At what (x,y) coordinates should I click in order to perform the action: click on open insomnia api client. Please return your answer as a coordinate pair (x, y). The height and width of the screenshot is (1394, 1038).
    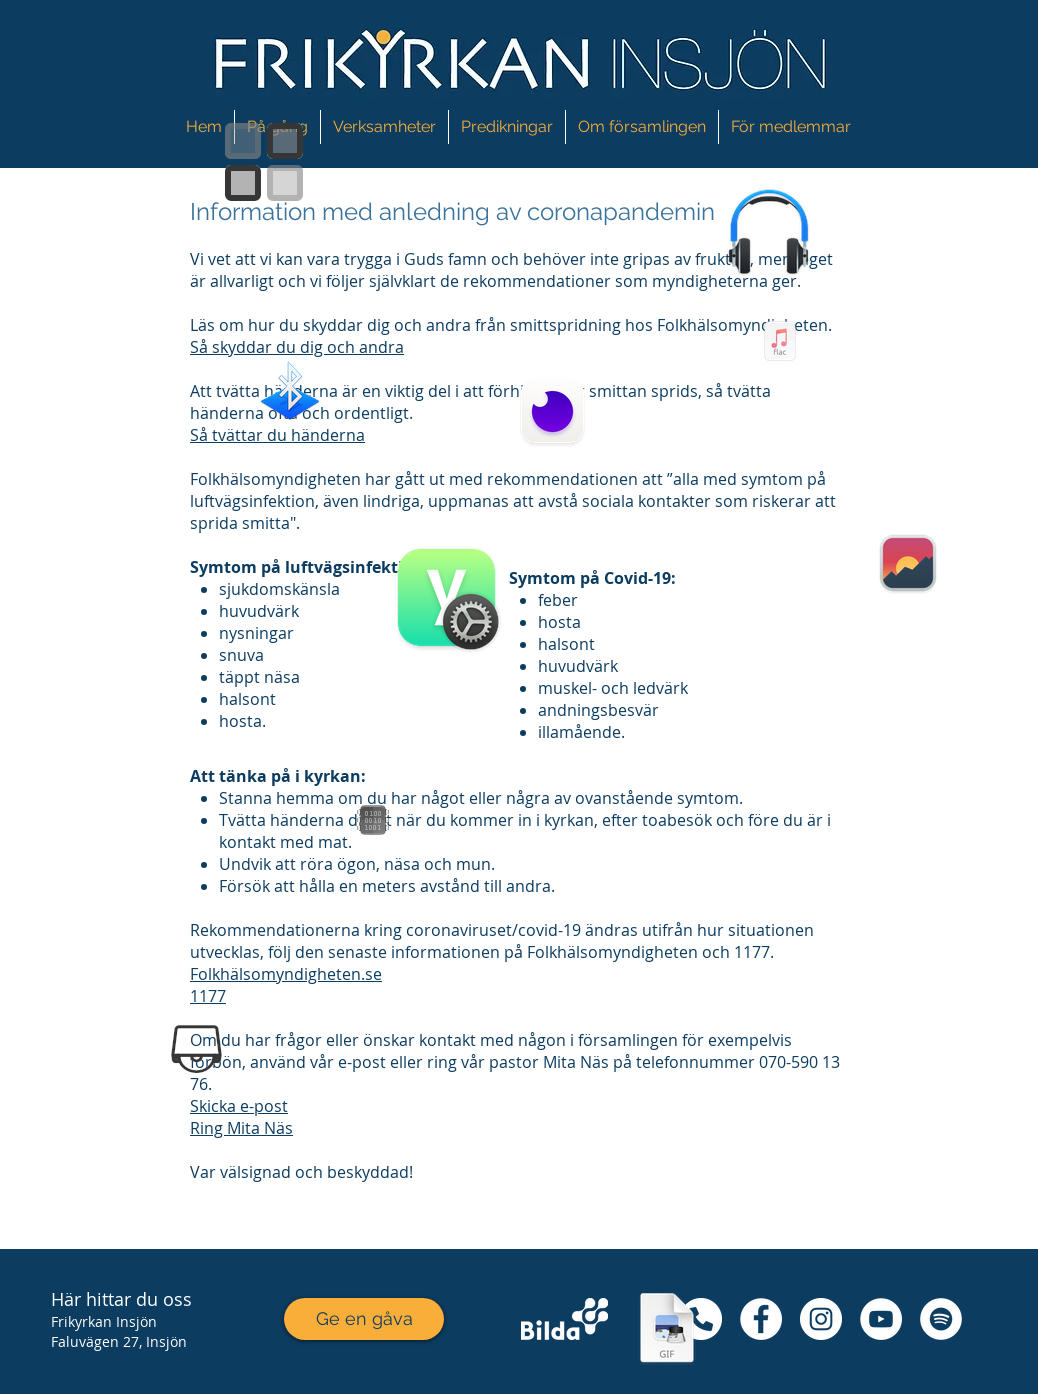
    Looking at the image, I should click on (552, 411).